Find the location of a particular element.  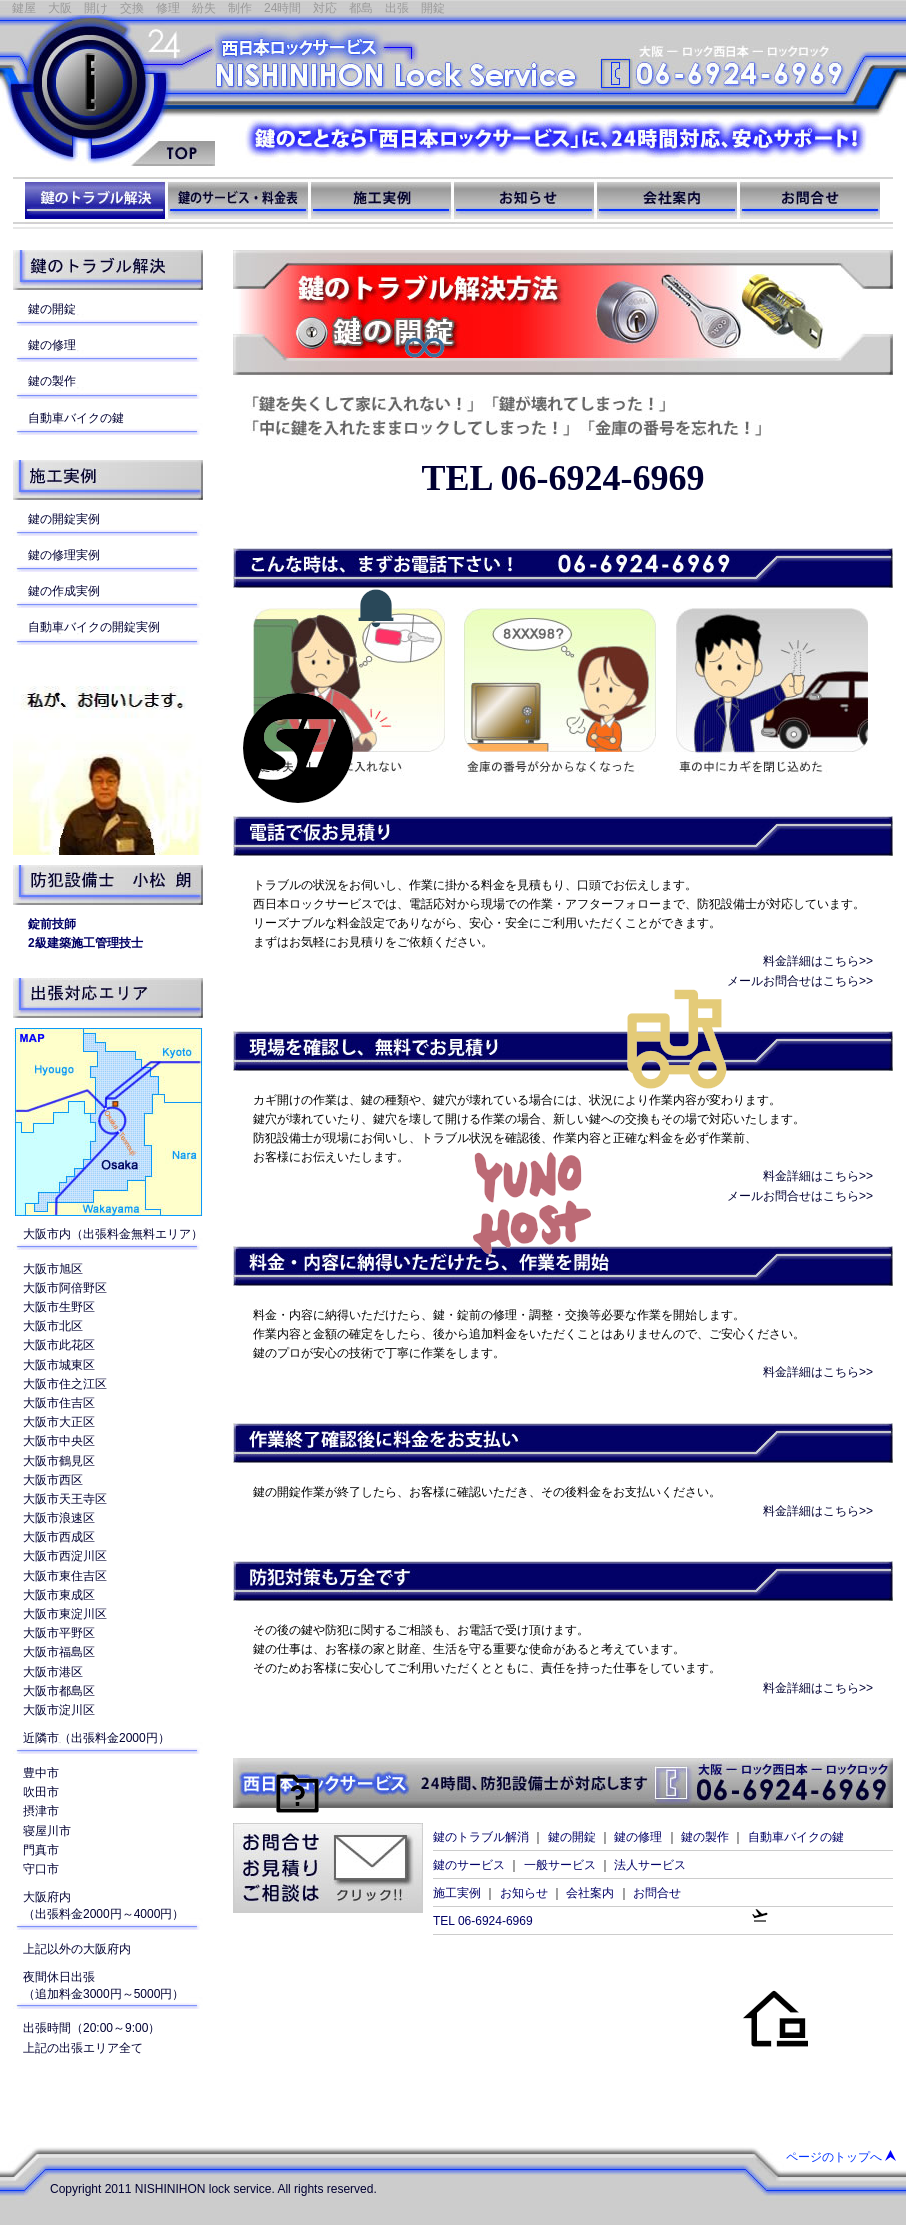

yunohost self-hosting platform logo is located at coordinates (532, 1203).